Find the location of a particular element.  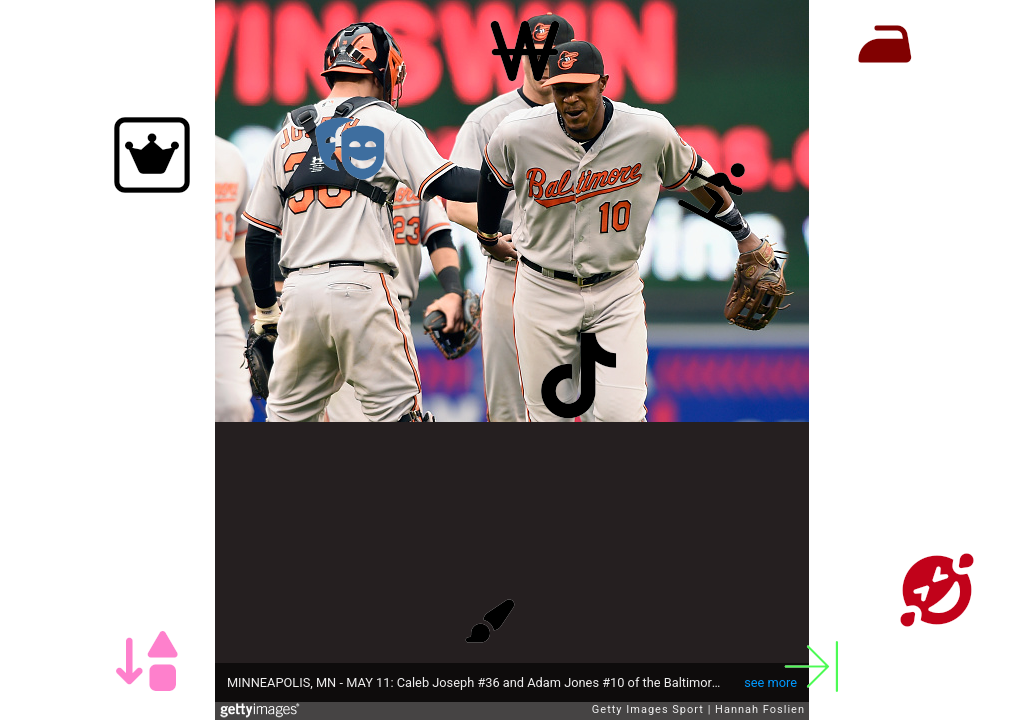

access drawing or painting tools is located at coordinates (490, 621).